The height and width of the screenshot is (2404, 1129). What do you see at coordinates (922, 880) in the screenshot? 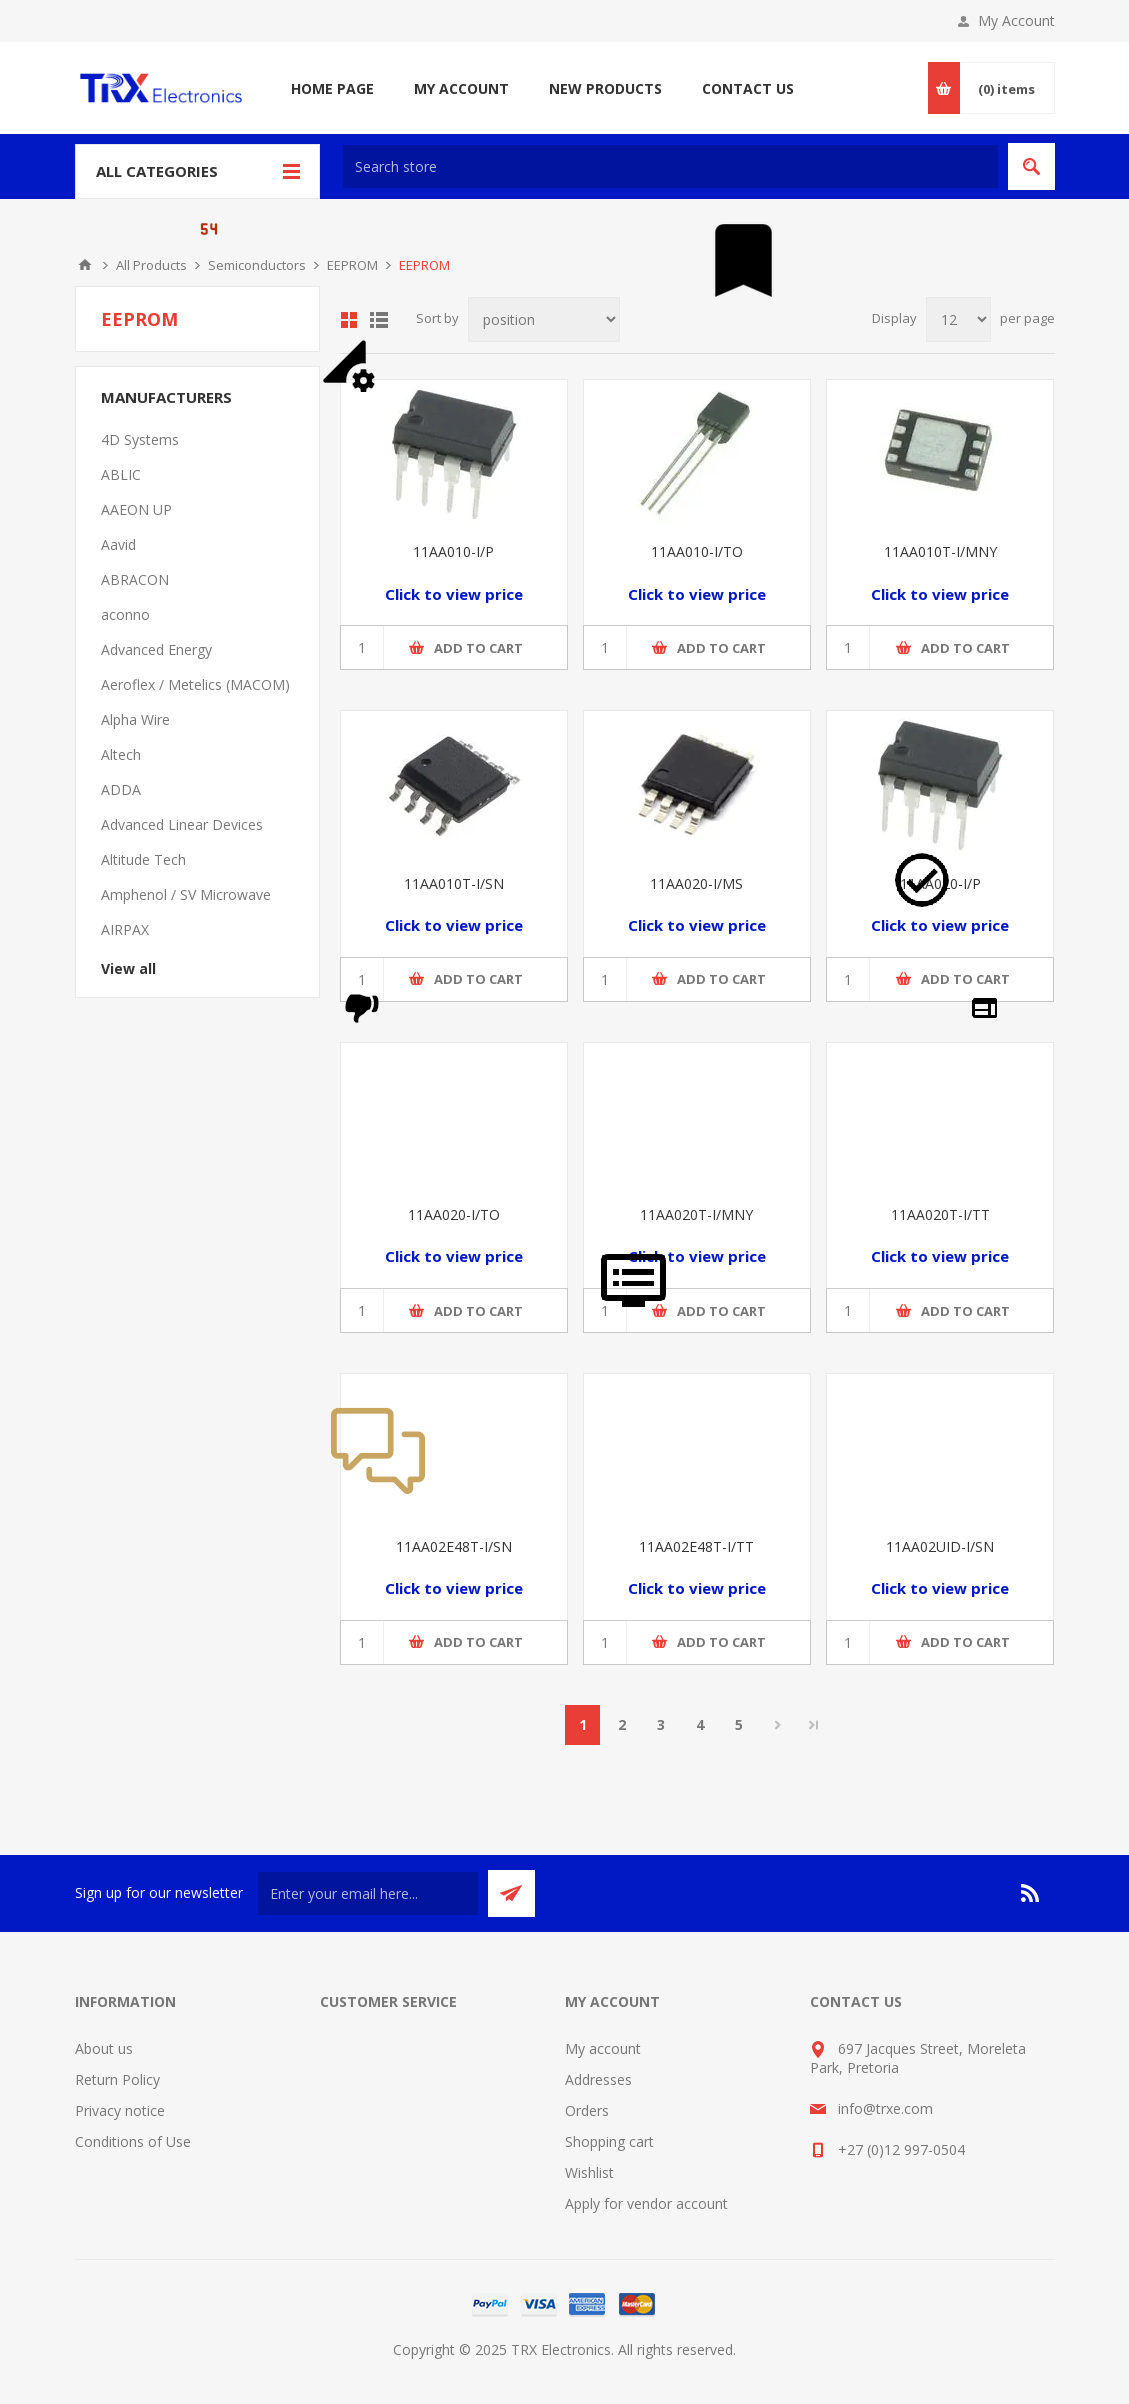
I see `indicates a successfully completed action` at bounding box center [922, 880].